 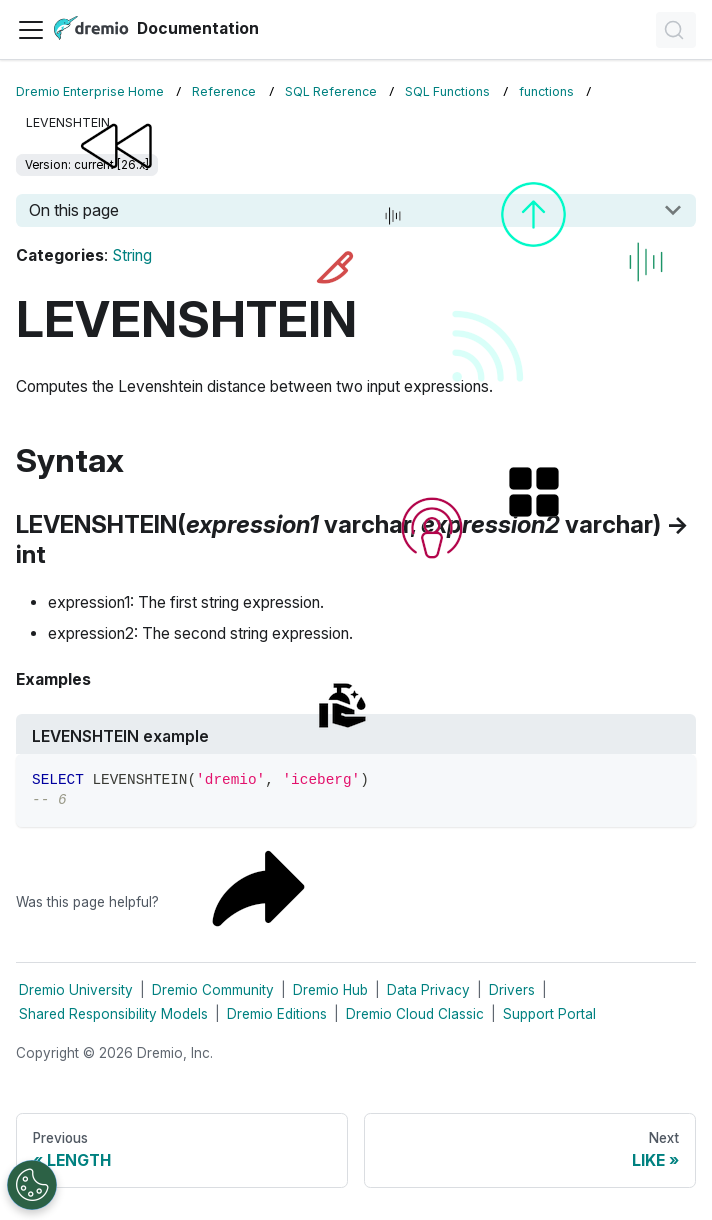 I want to click on subscribe to RSS feed, so click(x=484, y=349).